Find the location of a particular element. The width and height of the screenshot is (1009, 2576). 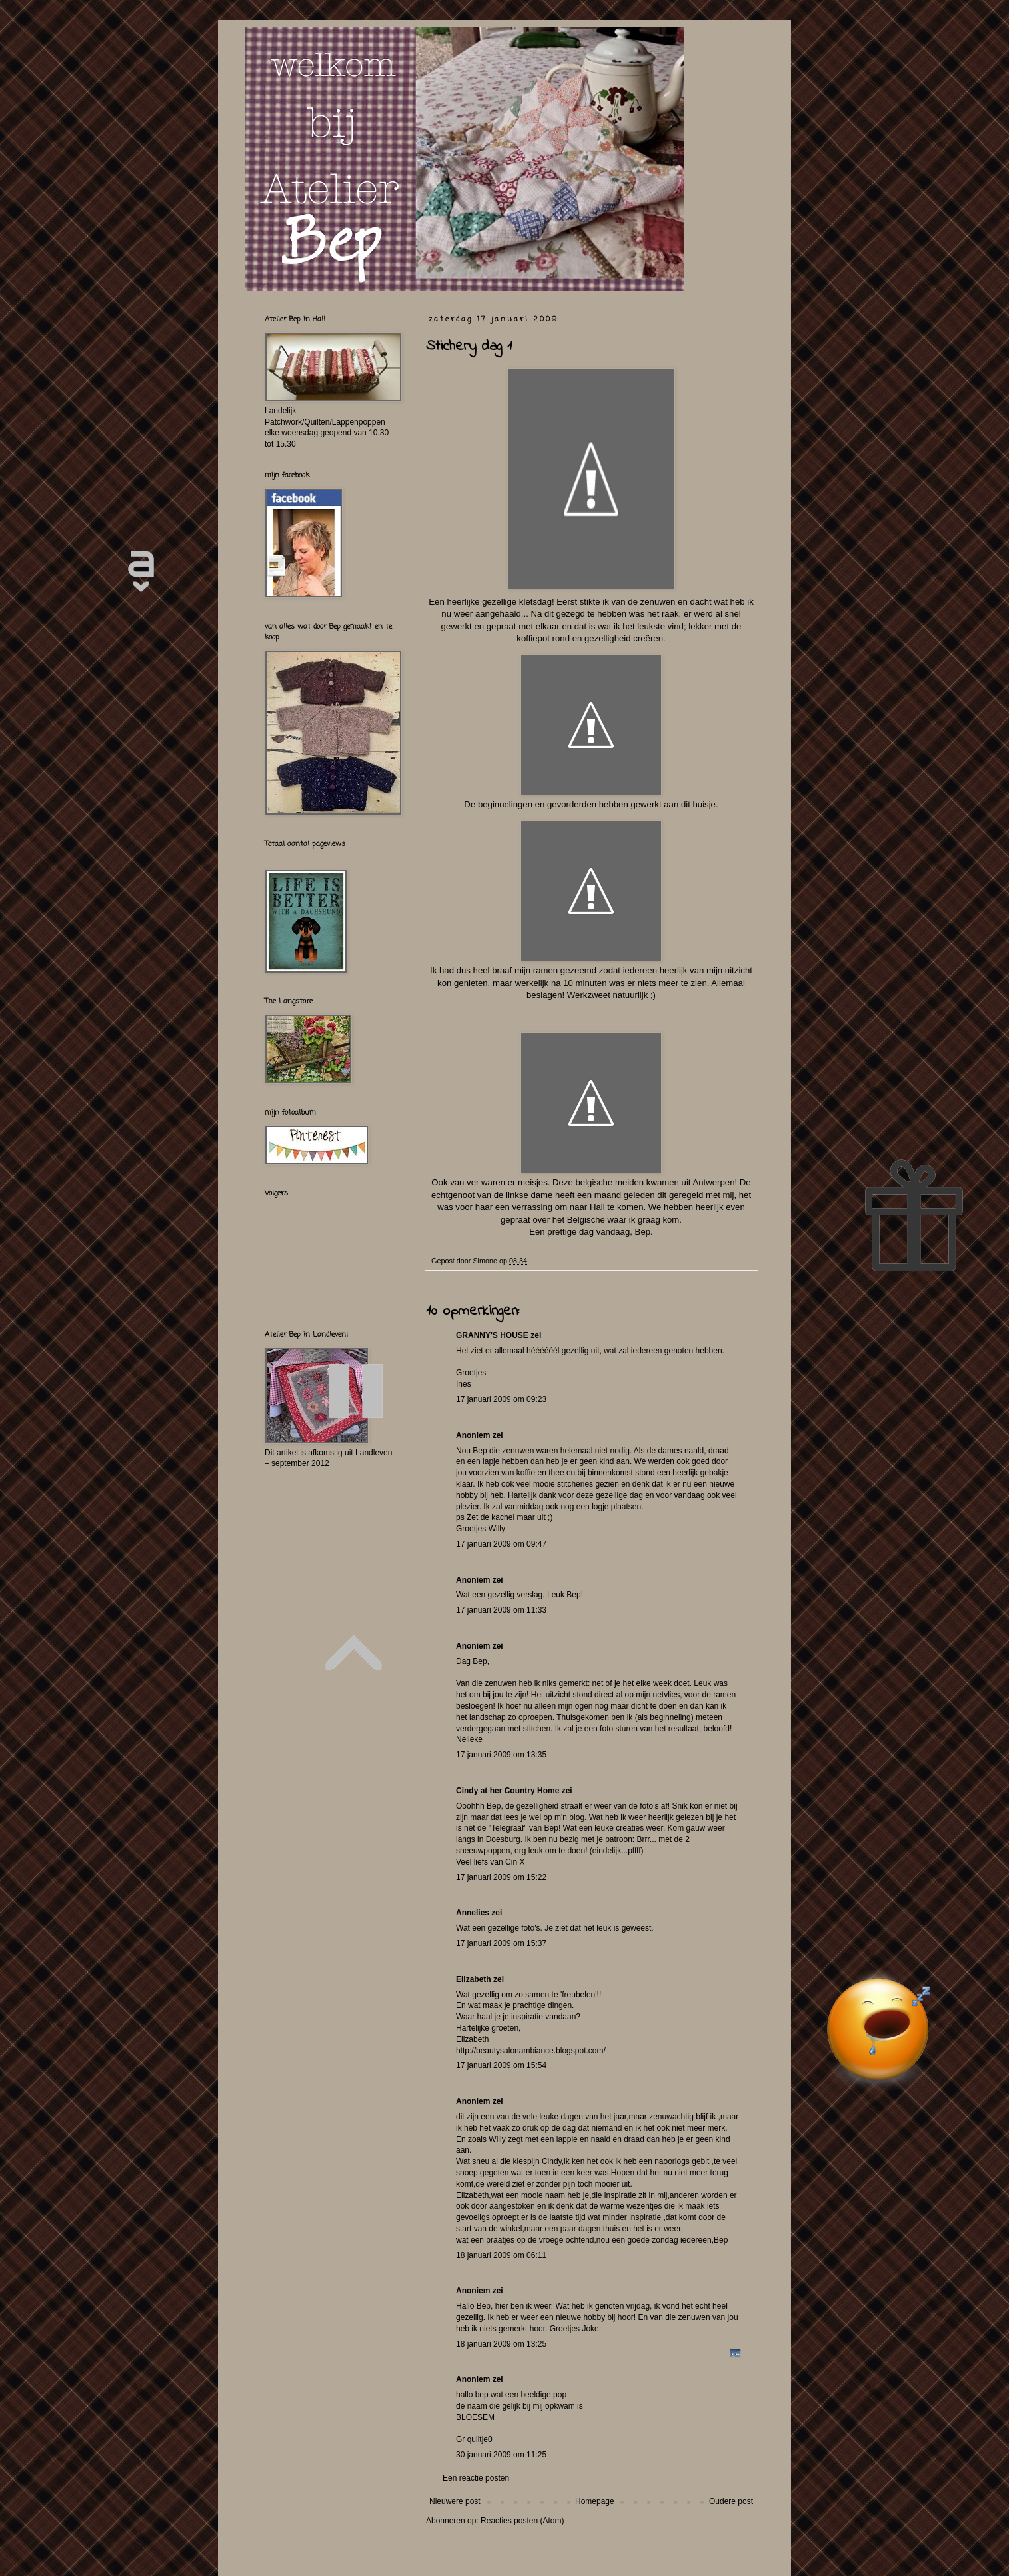

navigate up or go to parent directory is located at coordinates (353, 1651).